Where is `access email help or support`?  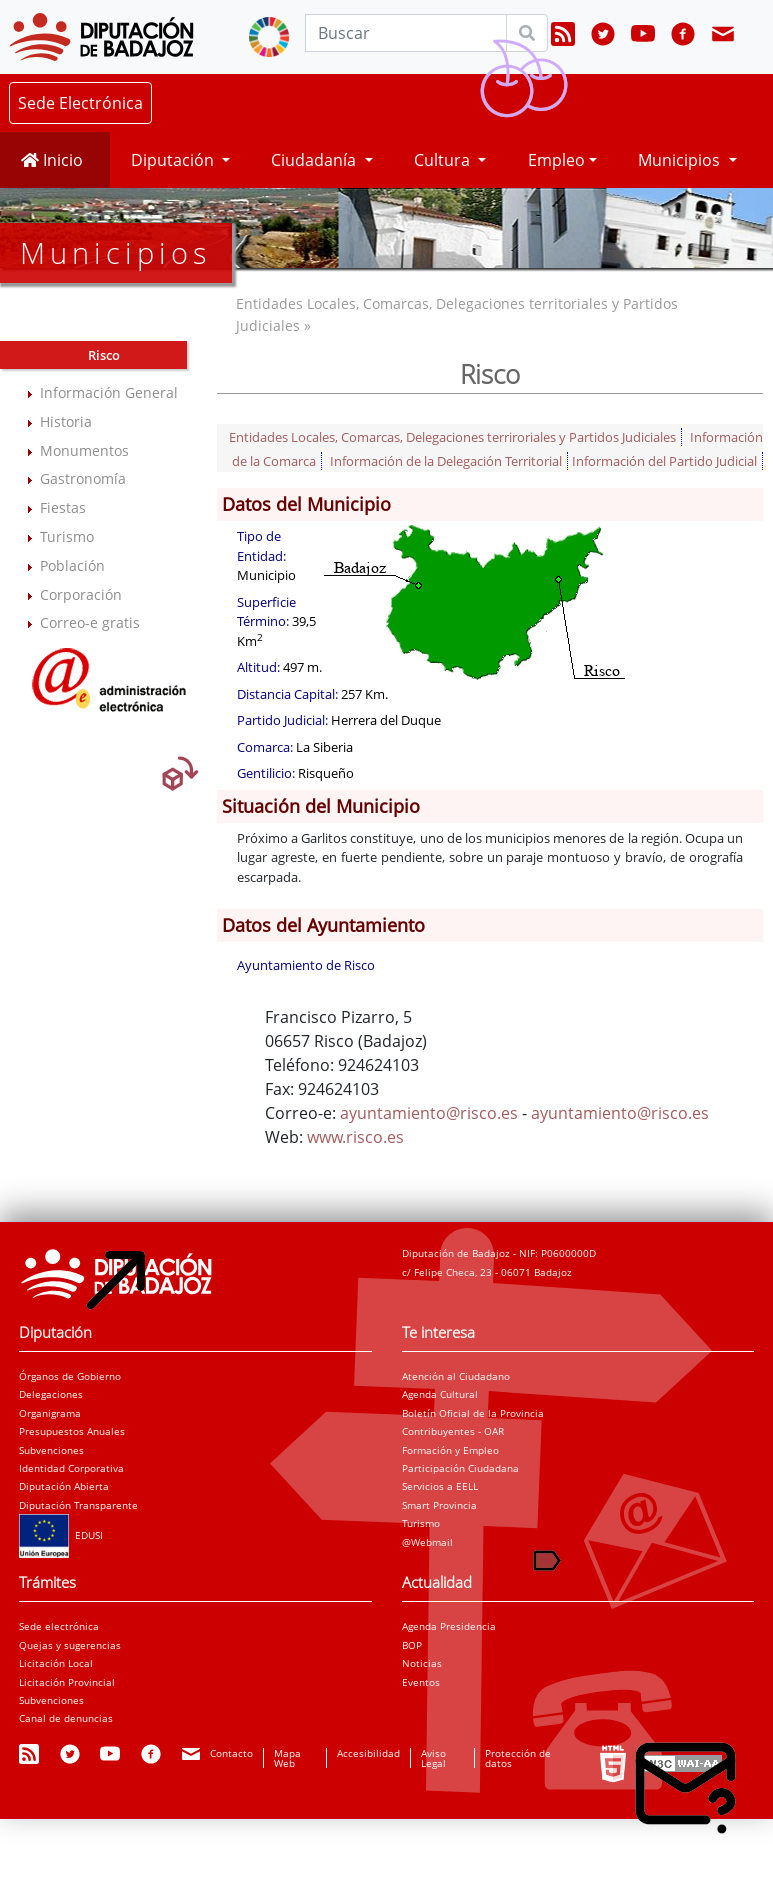 access email help or support is located at coordinates (685, 1783).